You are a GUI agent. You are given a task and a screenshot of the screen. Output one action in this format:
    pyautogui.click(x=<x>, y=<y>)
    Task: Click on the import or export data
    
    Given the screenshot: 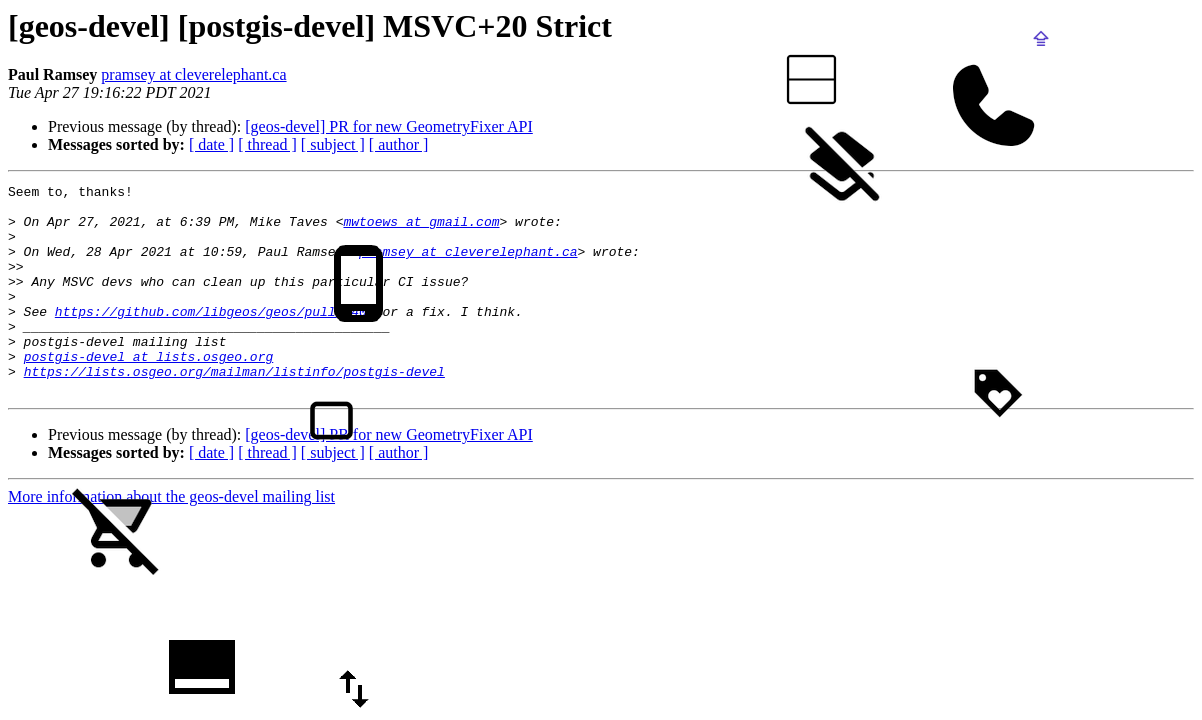 What is the action you would take?
    pyautogui.click(x=354, y=689)
    